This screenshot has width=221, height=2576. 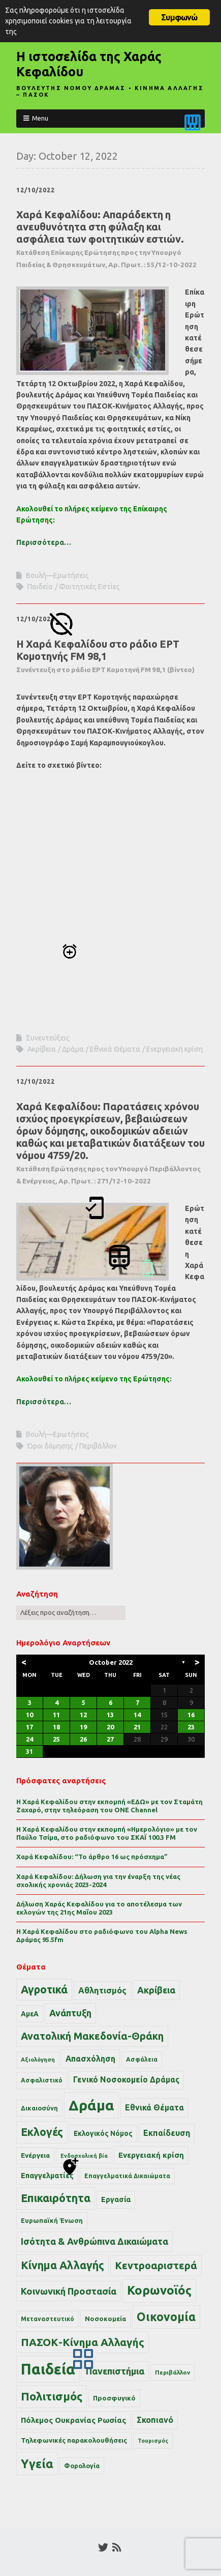 What do you see at coordinates (61, 624) in the screenshot?
I see `do not disturb mode is disabled` at bounding box center [61, 624].